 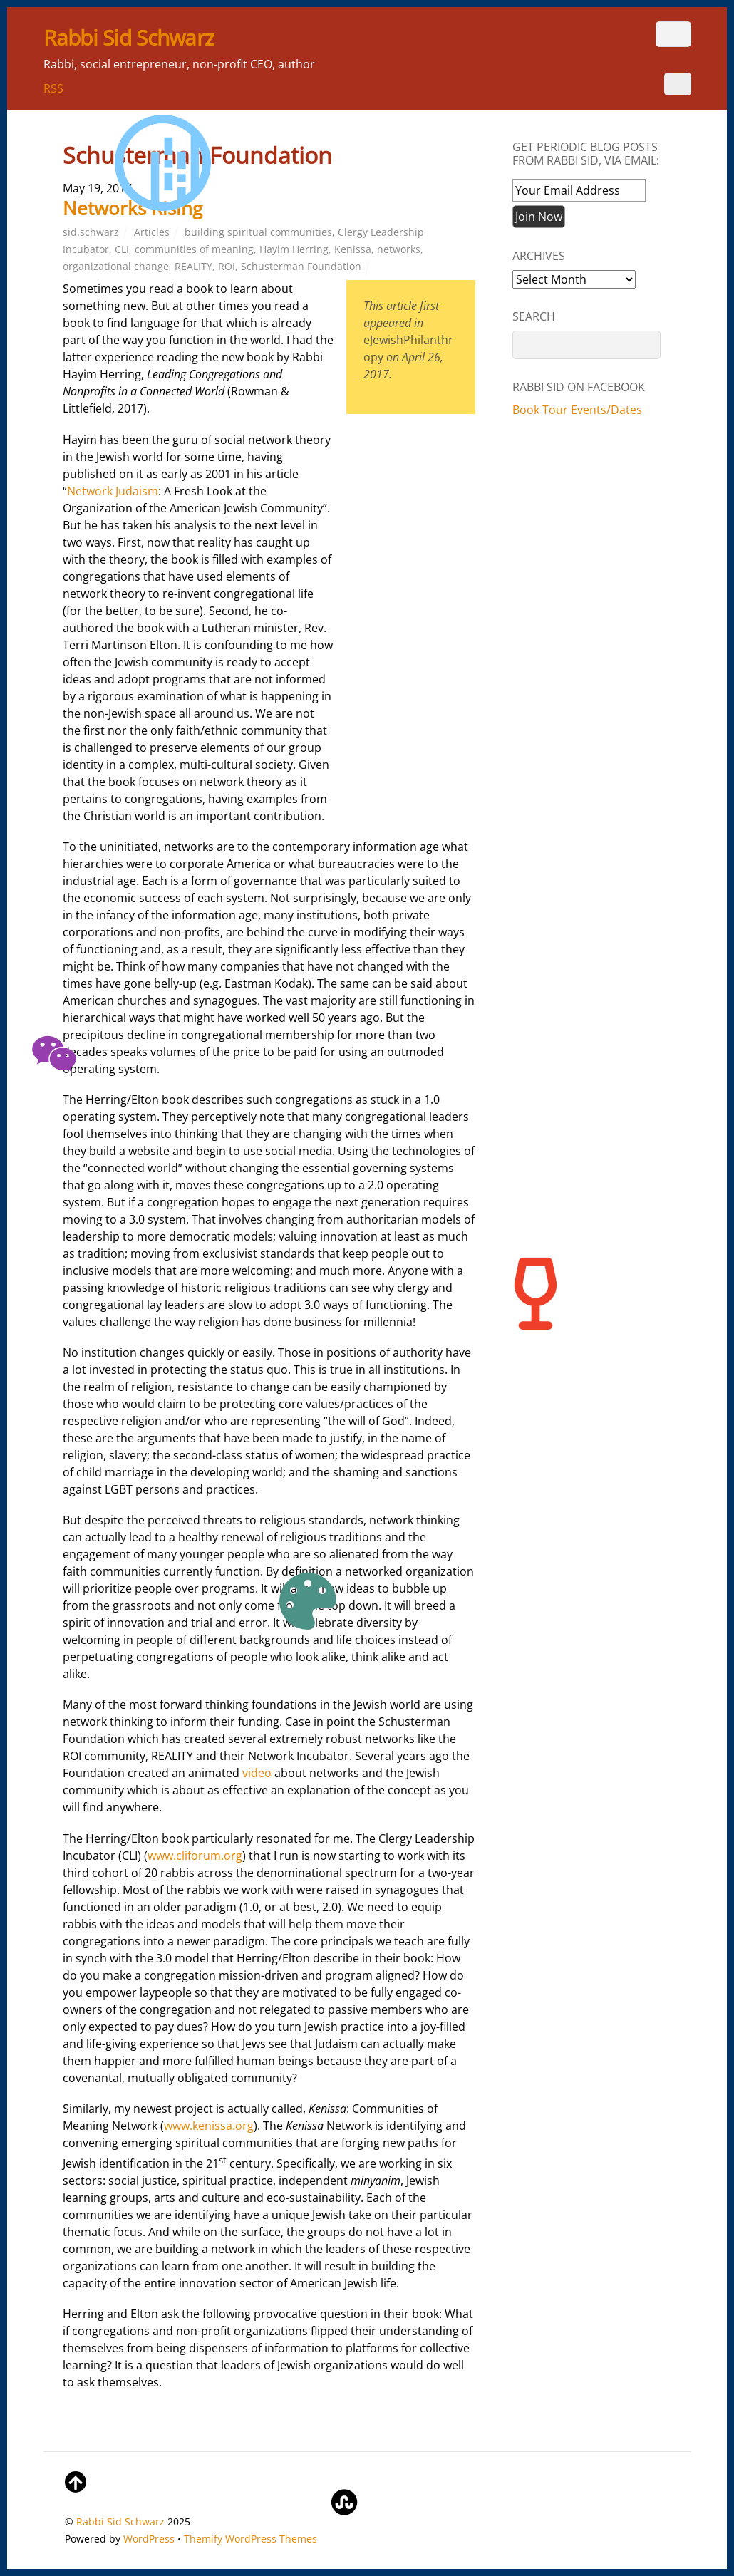 I want to click on access color and theme settings, so click(x=308, y=1601).